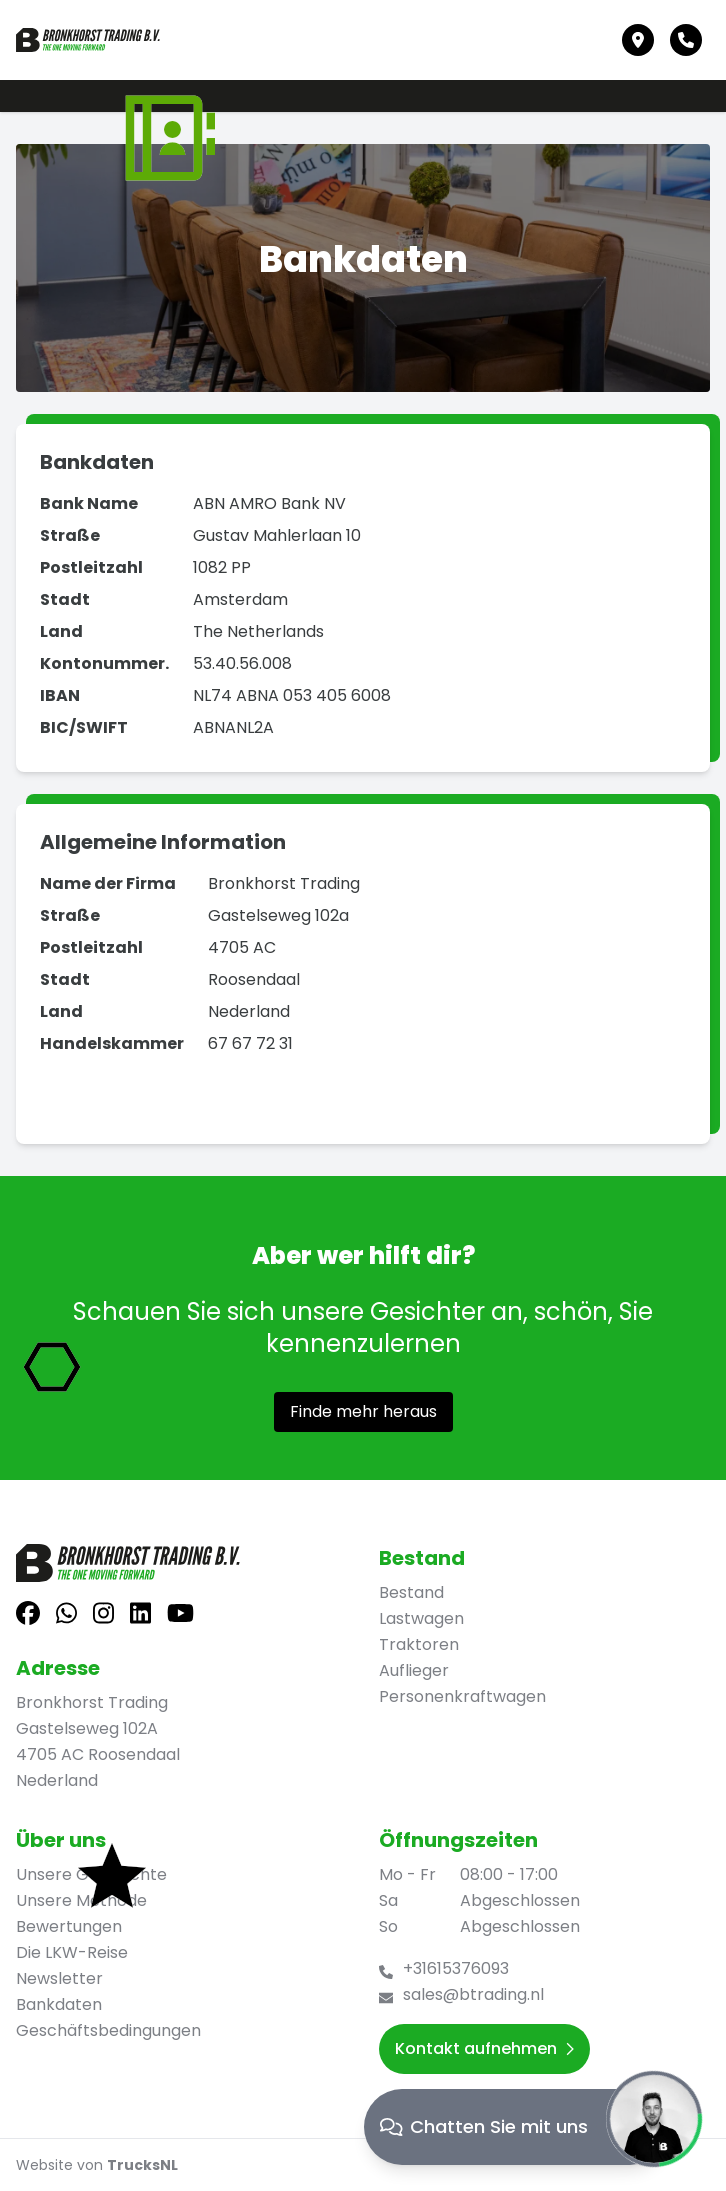 This screenshot has width=726, height=2191. I want to click on open your contacts list, so click(164, 138).